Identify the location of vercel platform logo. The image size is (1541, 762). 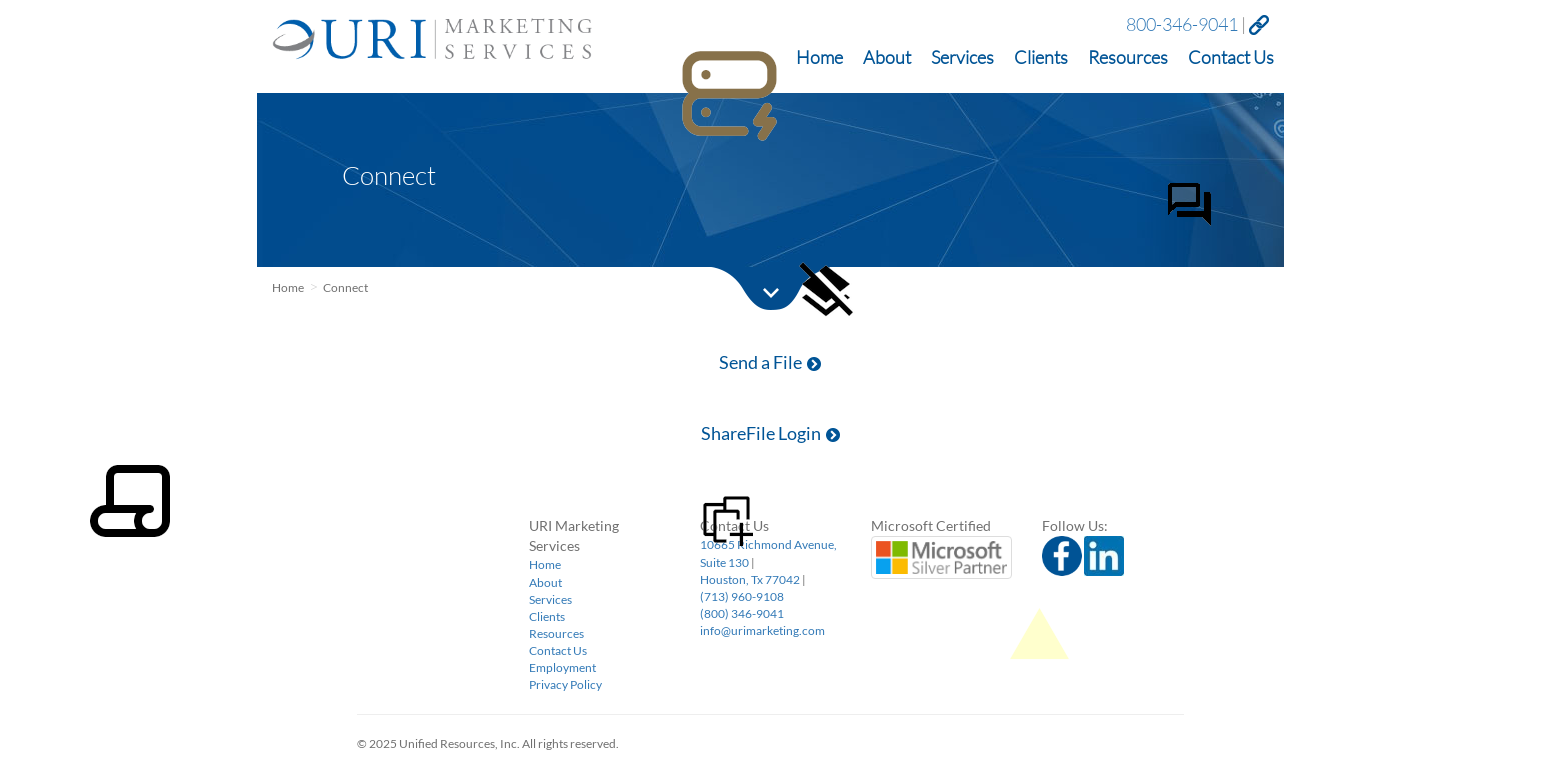
(1039, 633).